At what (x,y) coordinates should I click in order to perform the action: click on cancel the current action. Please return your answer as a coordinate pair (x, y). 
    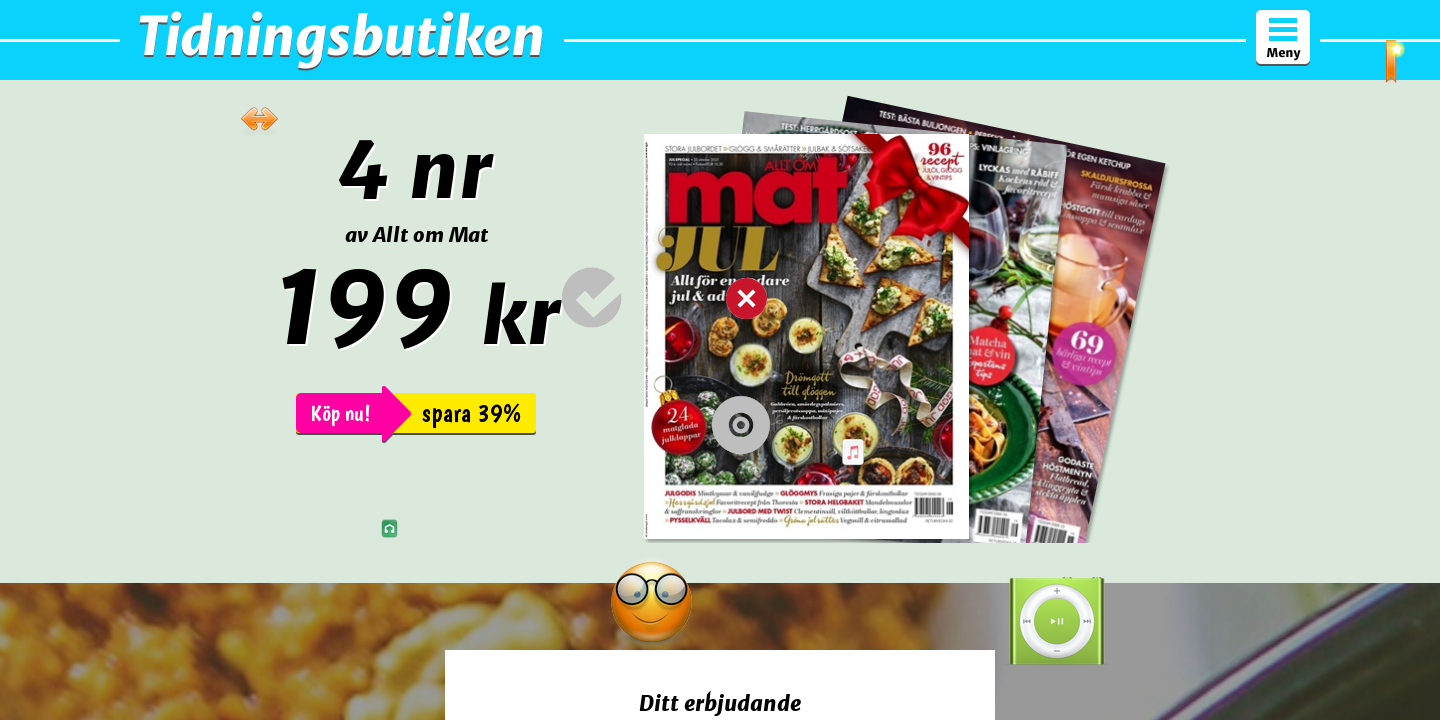
    Looking at the image, I should click on (746, 298).